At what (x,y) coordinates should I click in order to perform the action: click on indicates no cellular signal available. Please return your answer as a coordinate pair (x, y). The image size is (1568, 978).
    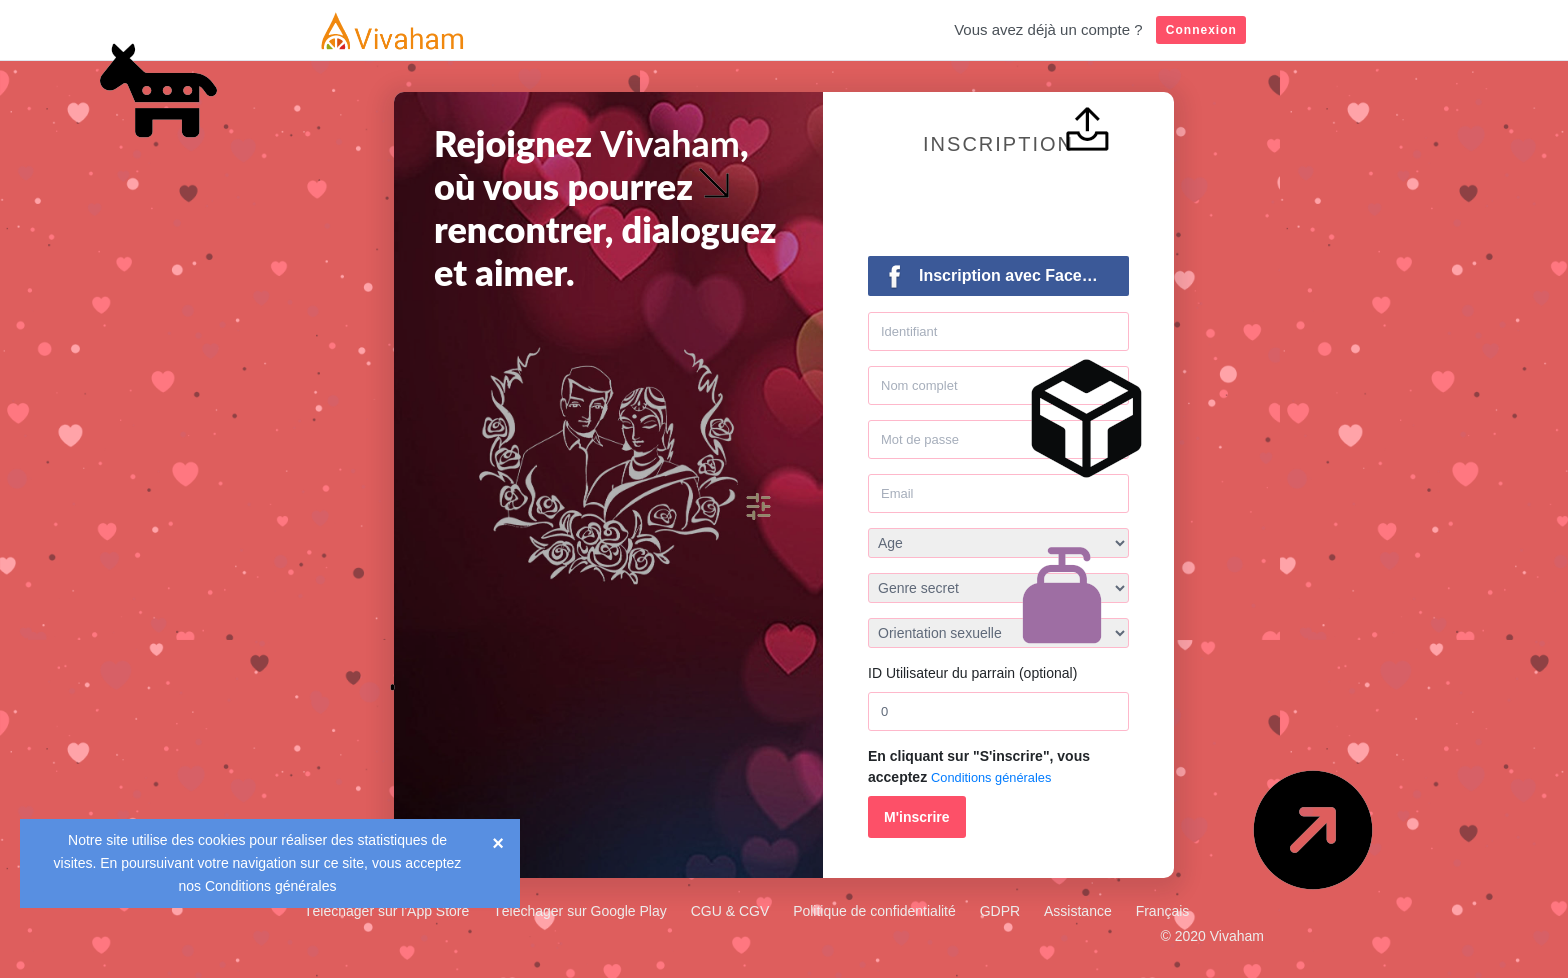
    Looking at the image, I should click on (420, 666).